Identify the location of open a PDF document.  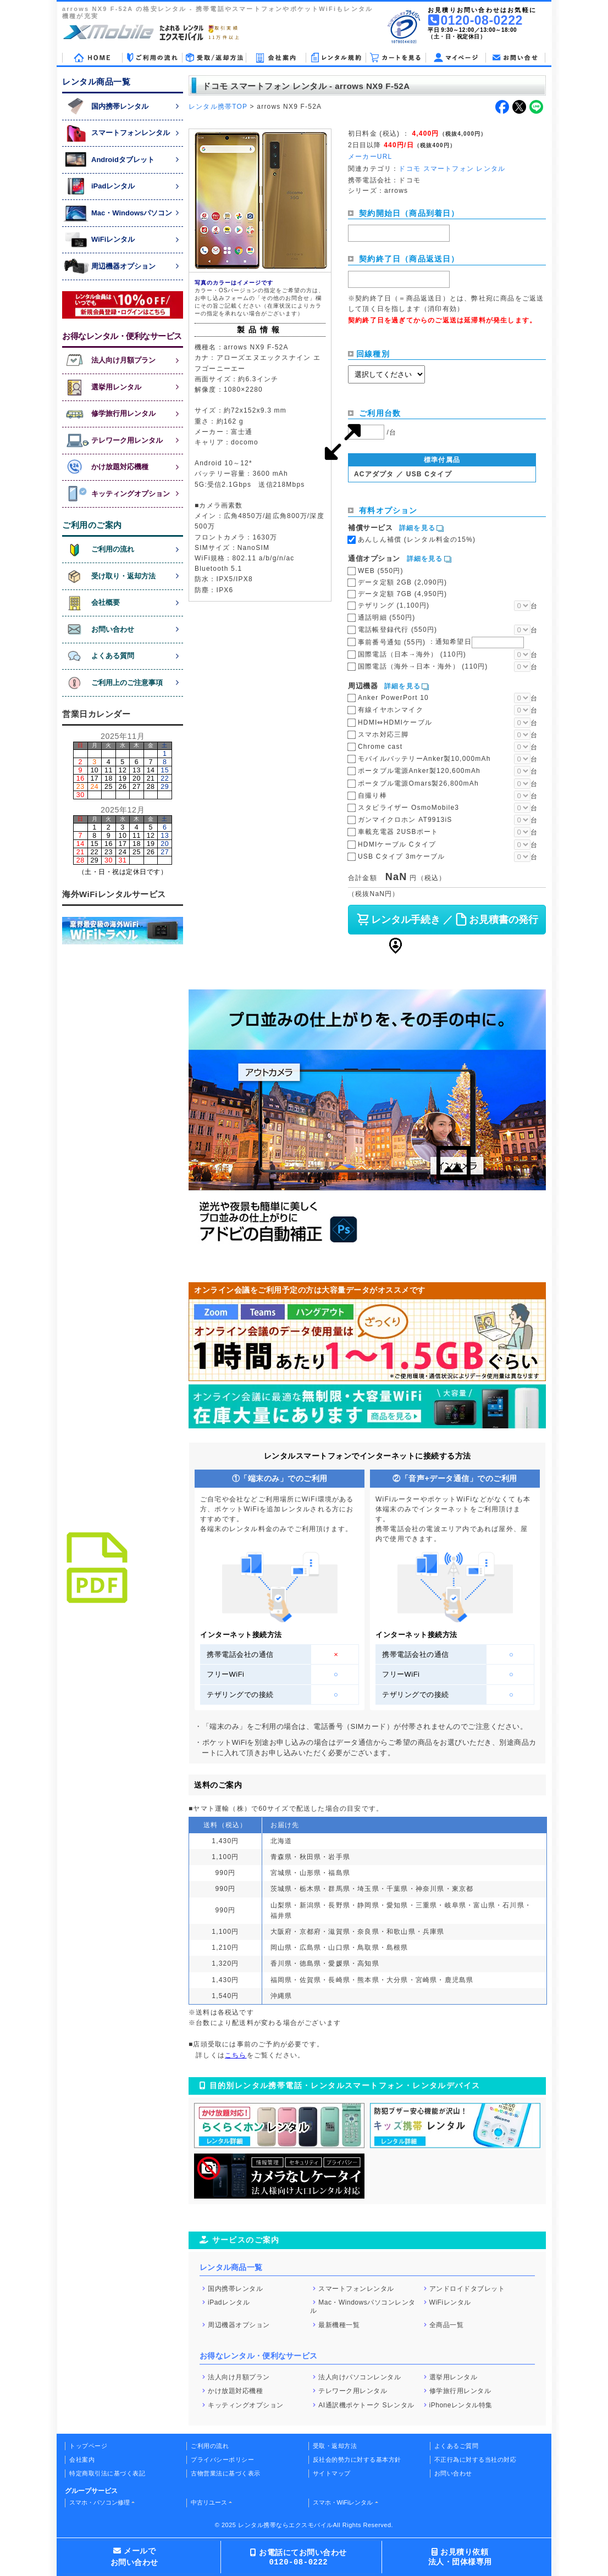
(97, 1567).